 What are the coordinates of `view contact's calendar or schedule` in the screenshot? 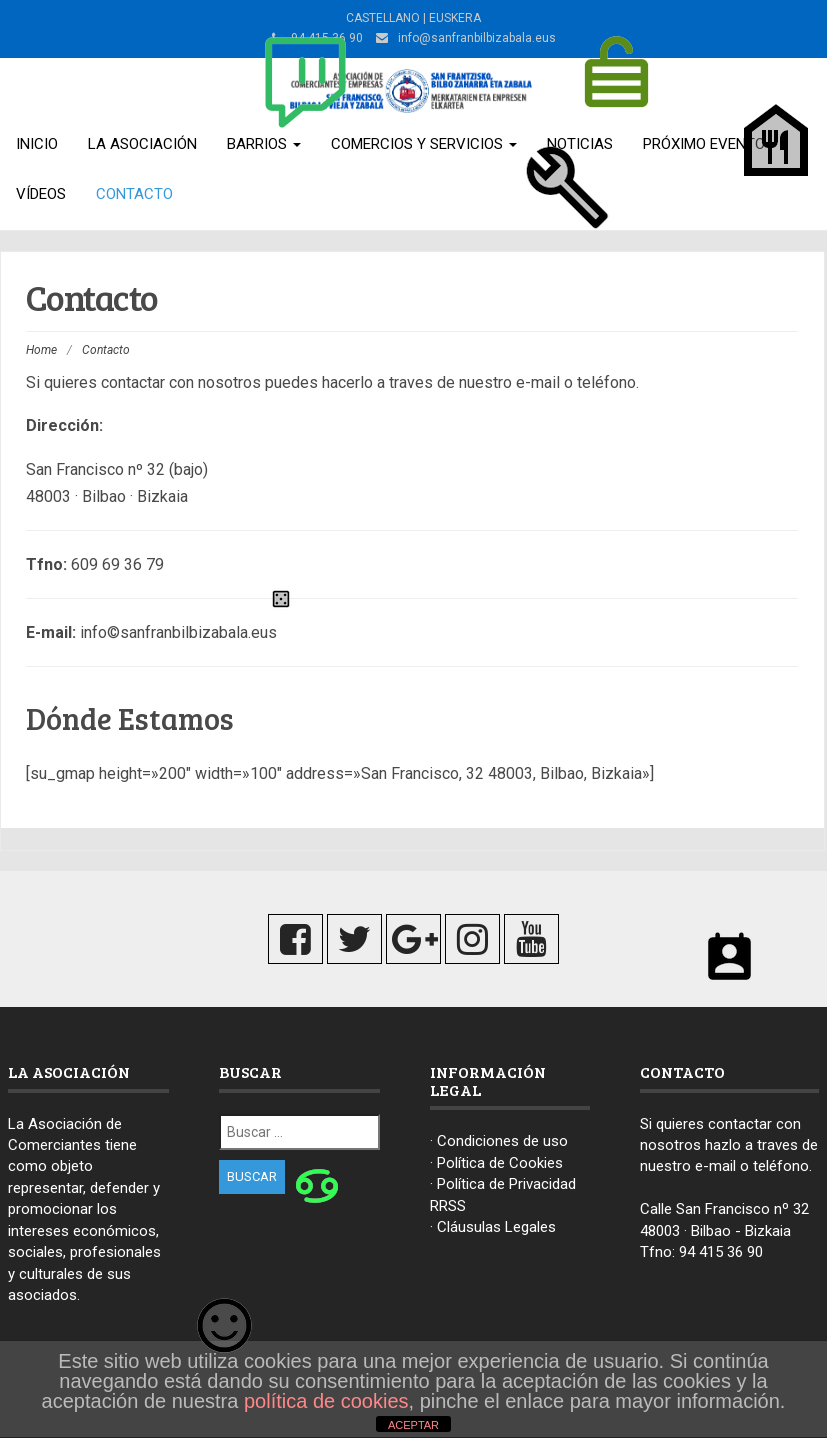 It's located at (729, 958).